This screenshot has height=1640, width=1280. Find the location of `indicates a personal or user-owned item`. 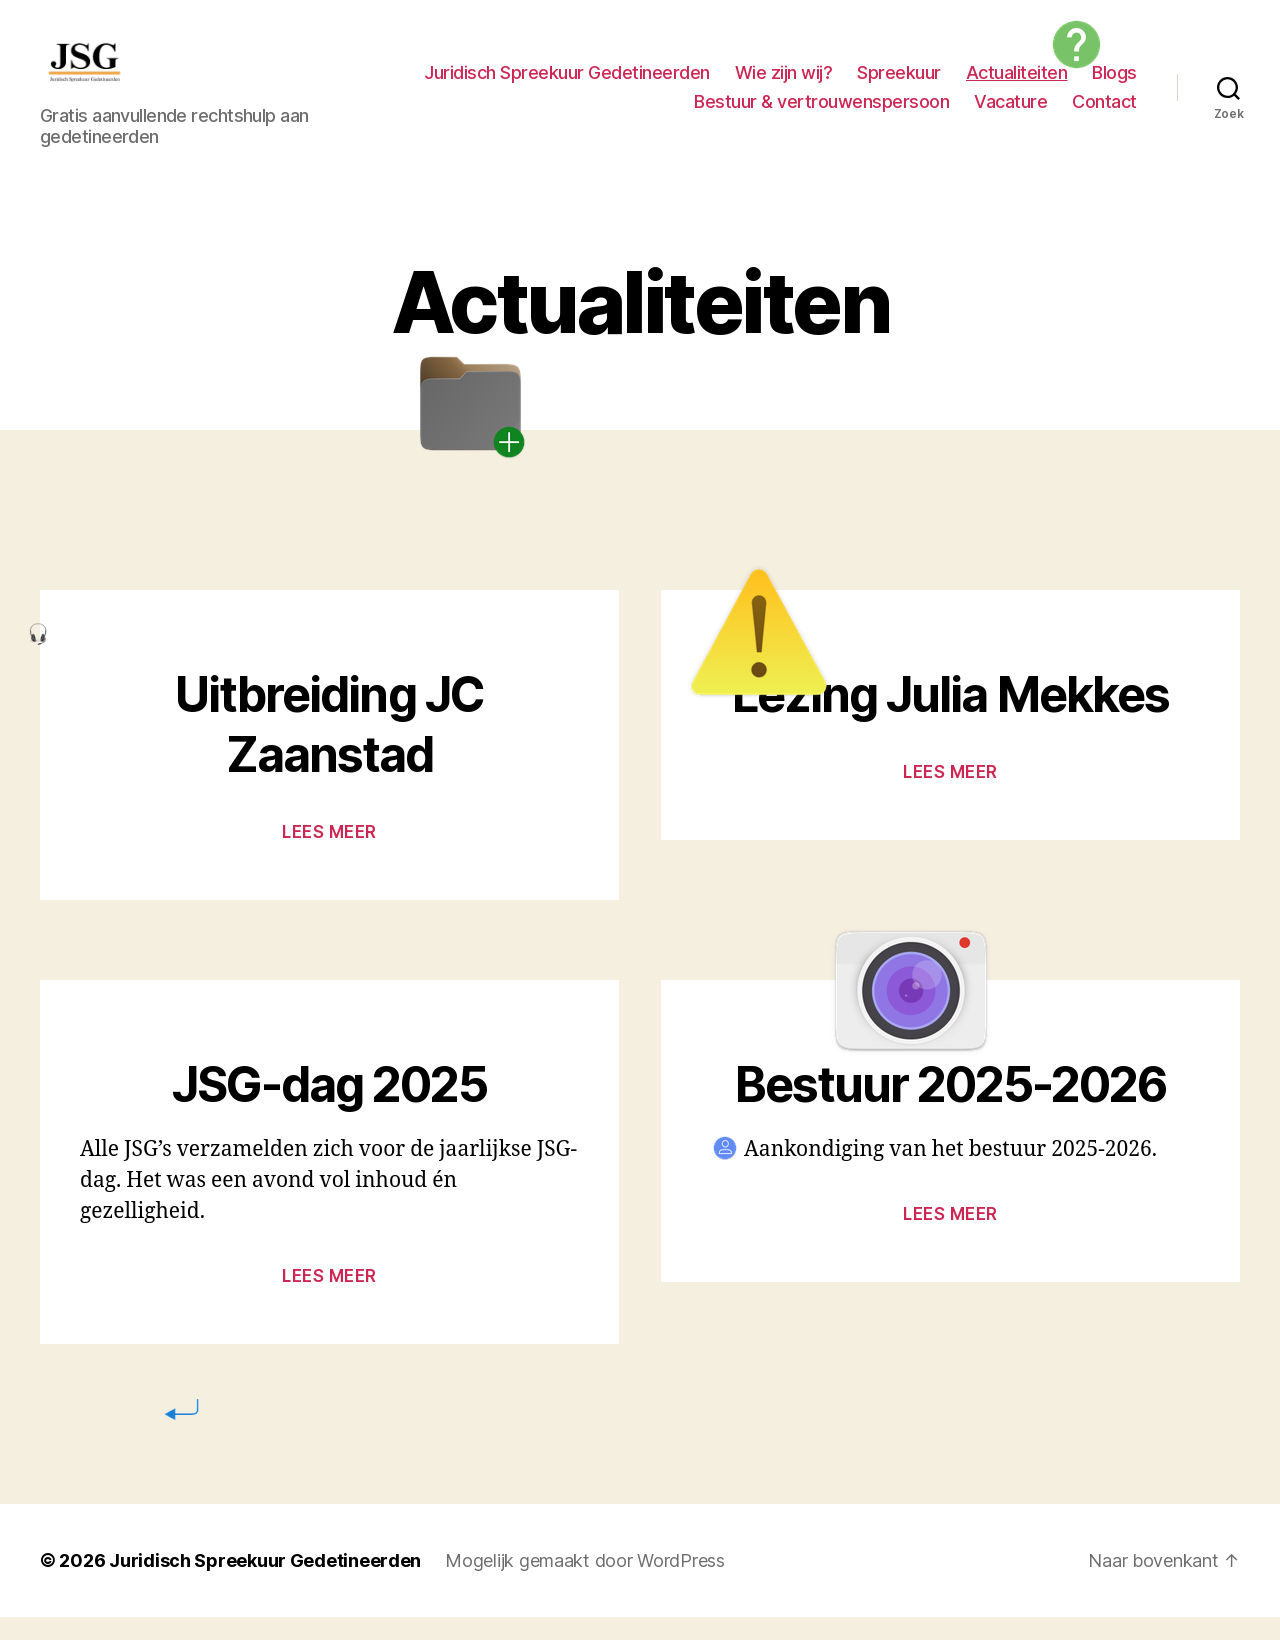

indicates a personal or user-owned item is located at coordinates (725, 1148).